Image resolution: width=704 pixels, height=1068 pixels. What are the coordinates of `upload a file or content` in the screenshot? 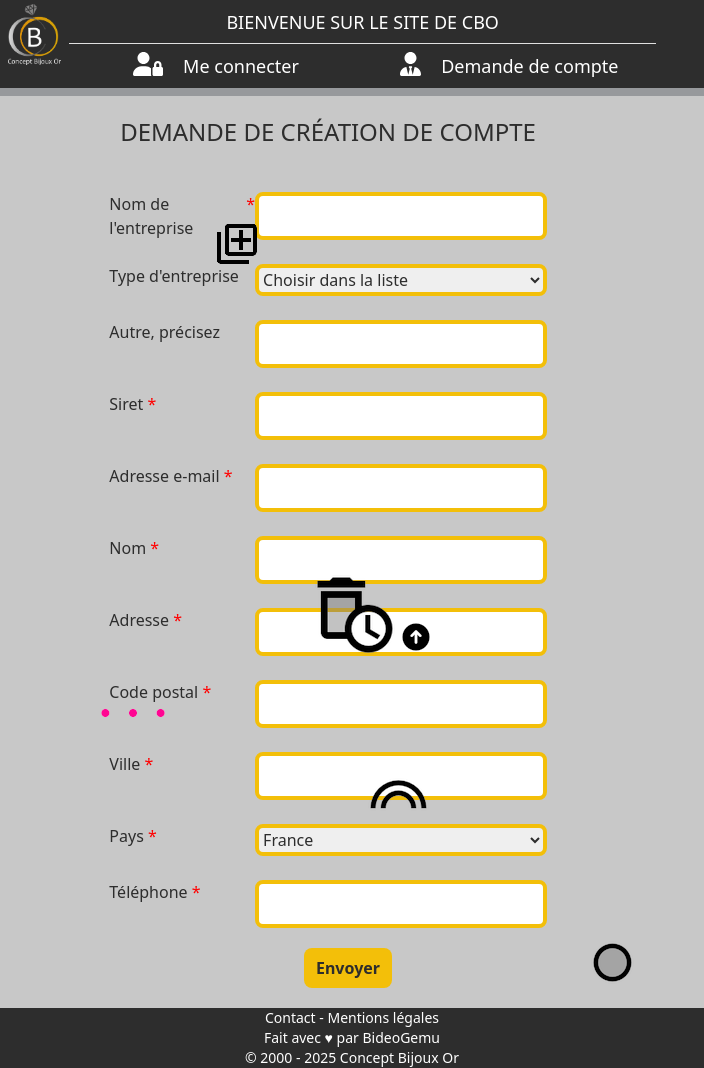 It's located at (416, 637).